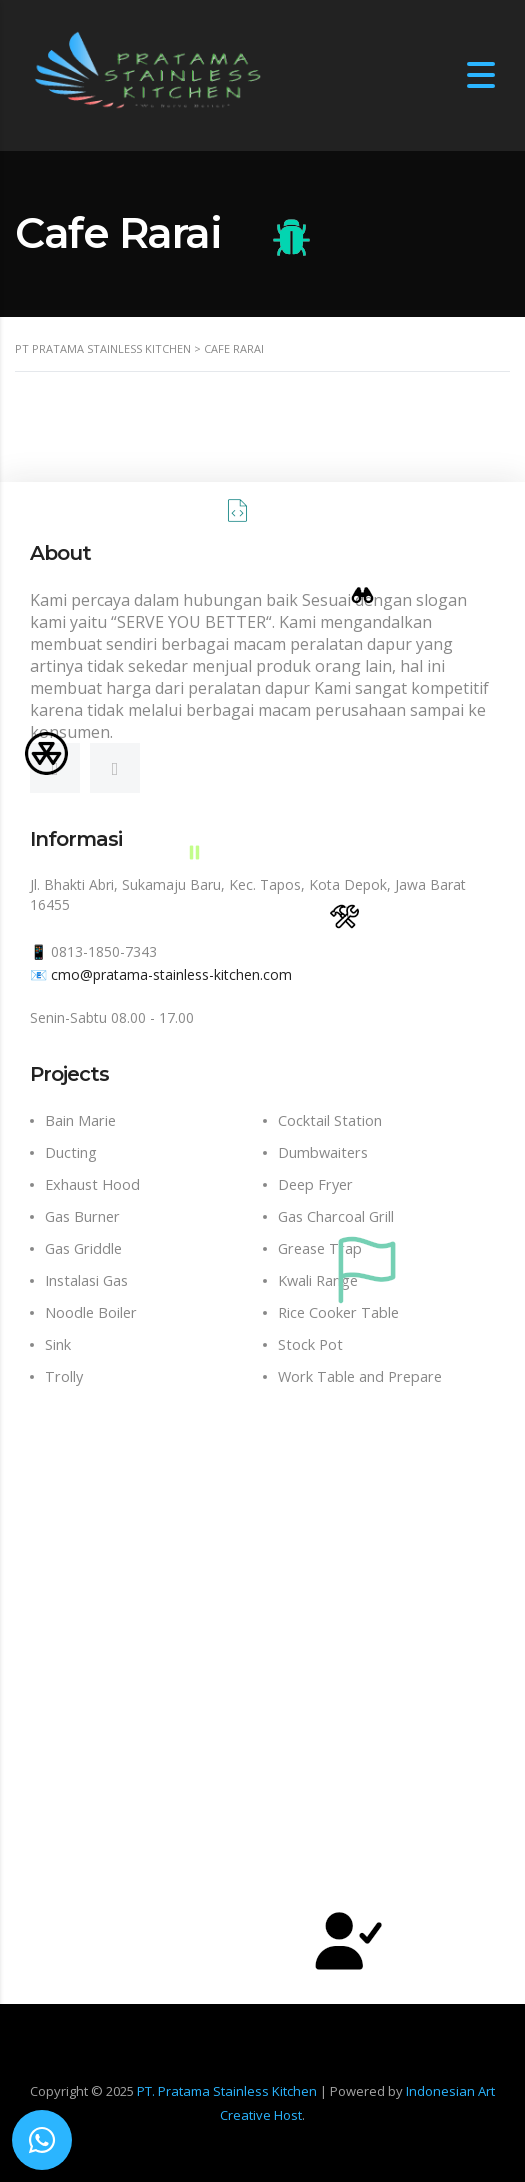 The width and height of the screenshot is (525, 2182). I want to click on report a bug or issue, so click(291, 237).